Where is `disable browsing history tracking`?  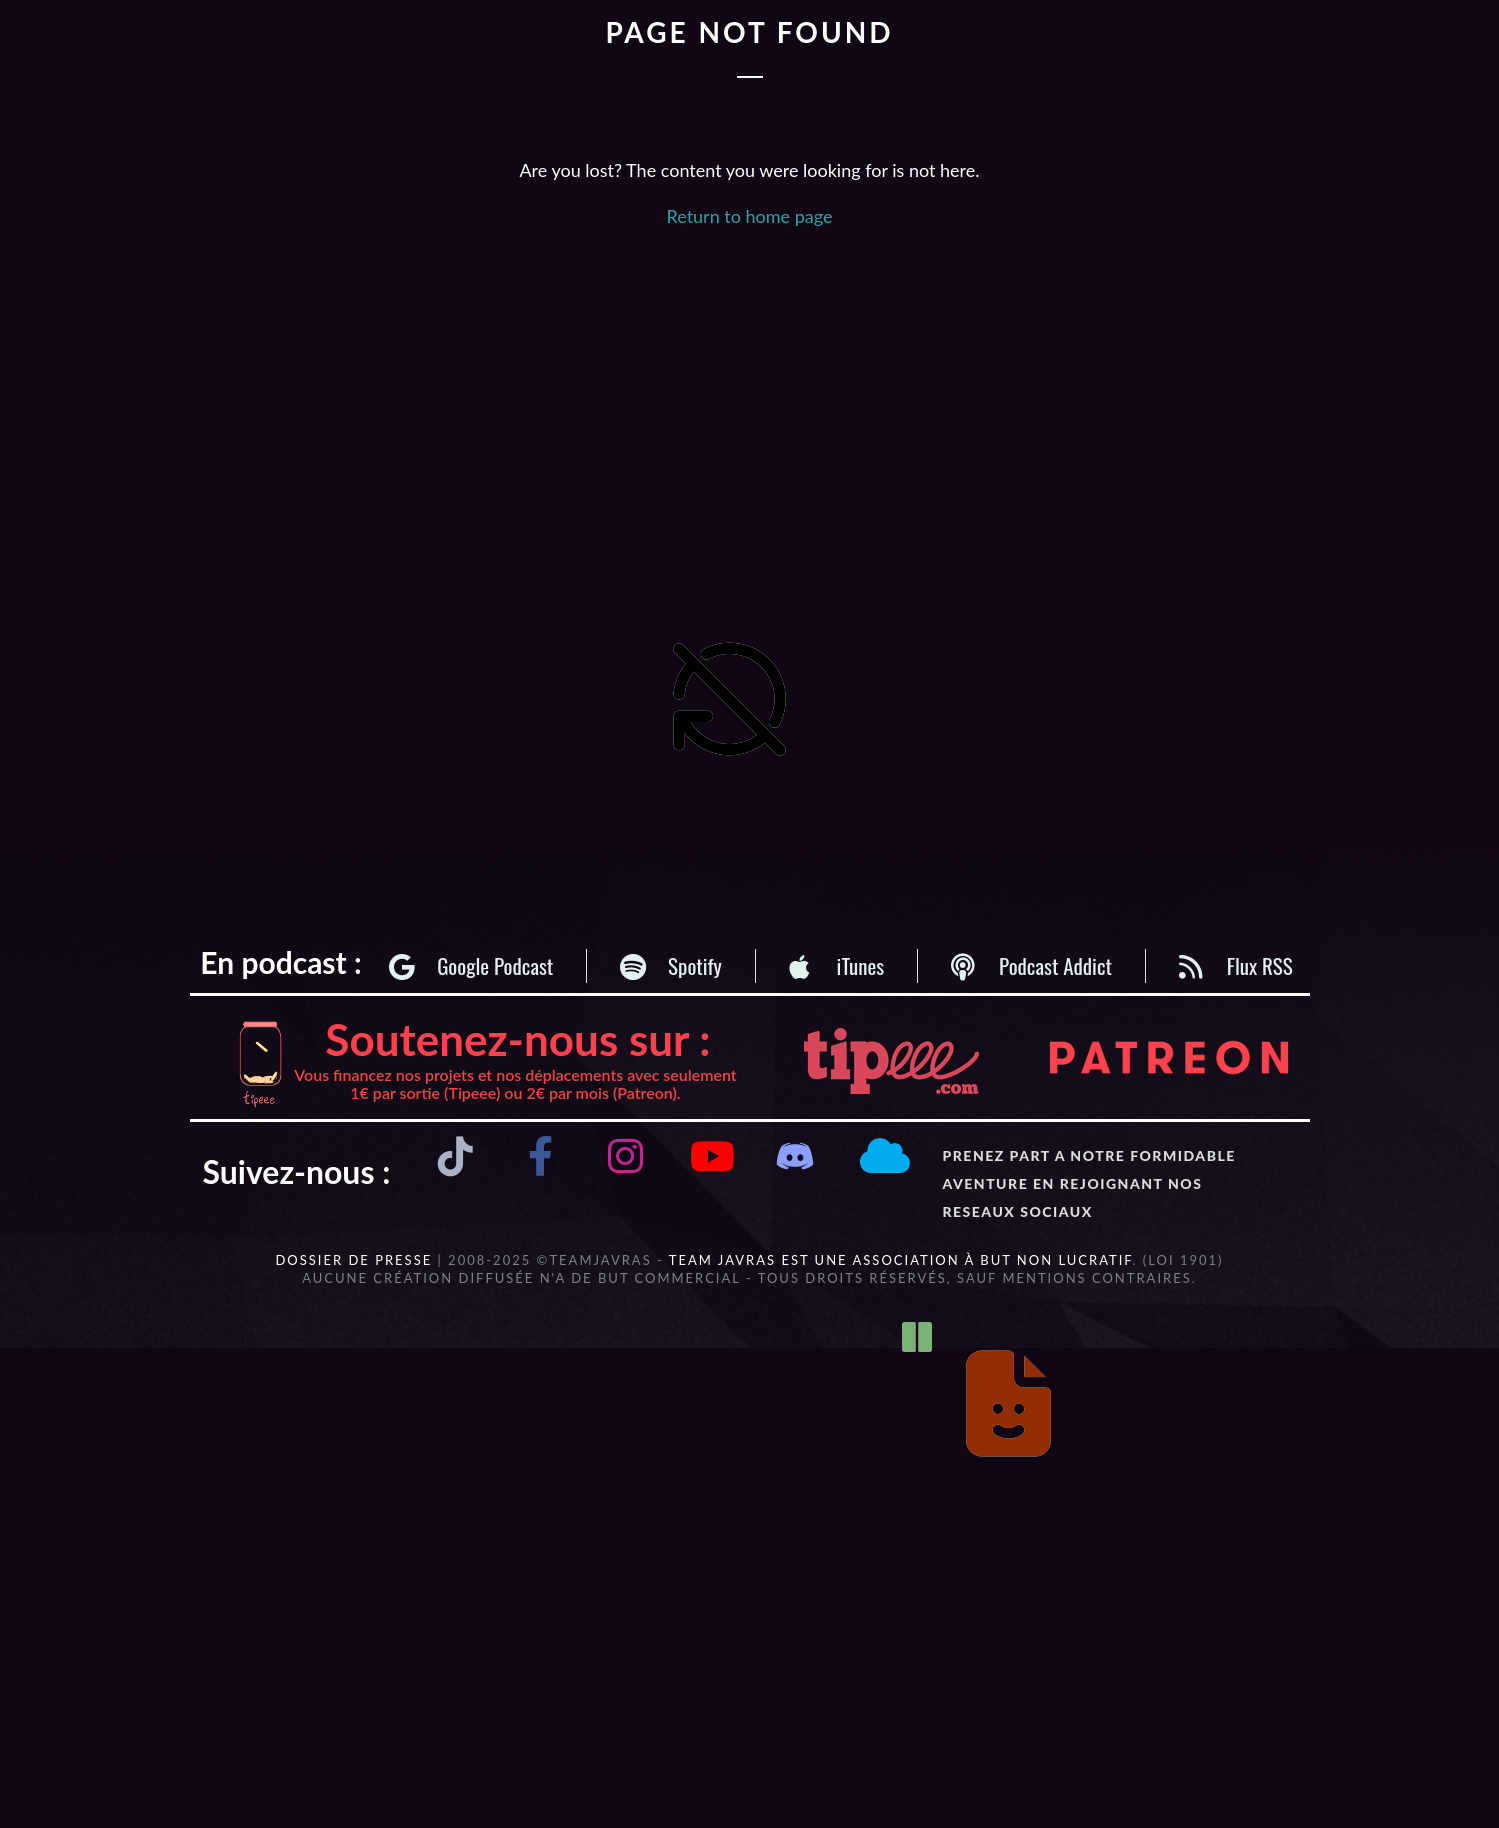 disable browsing history tracking is located at coordinates (729, 699).